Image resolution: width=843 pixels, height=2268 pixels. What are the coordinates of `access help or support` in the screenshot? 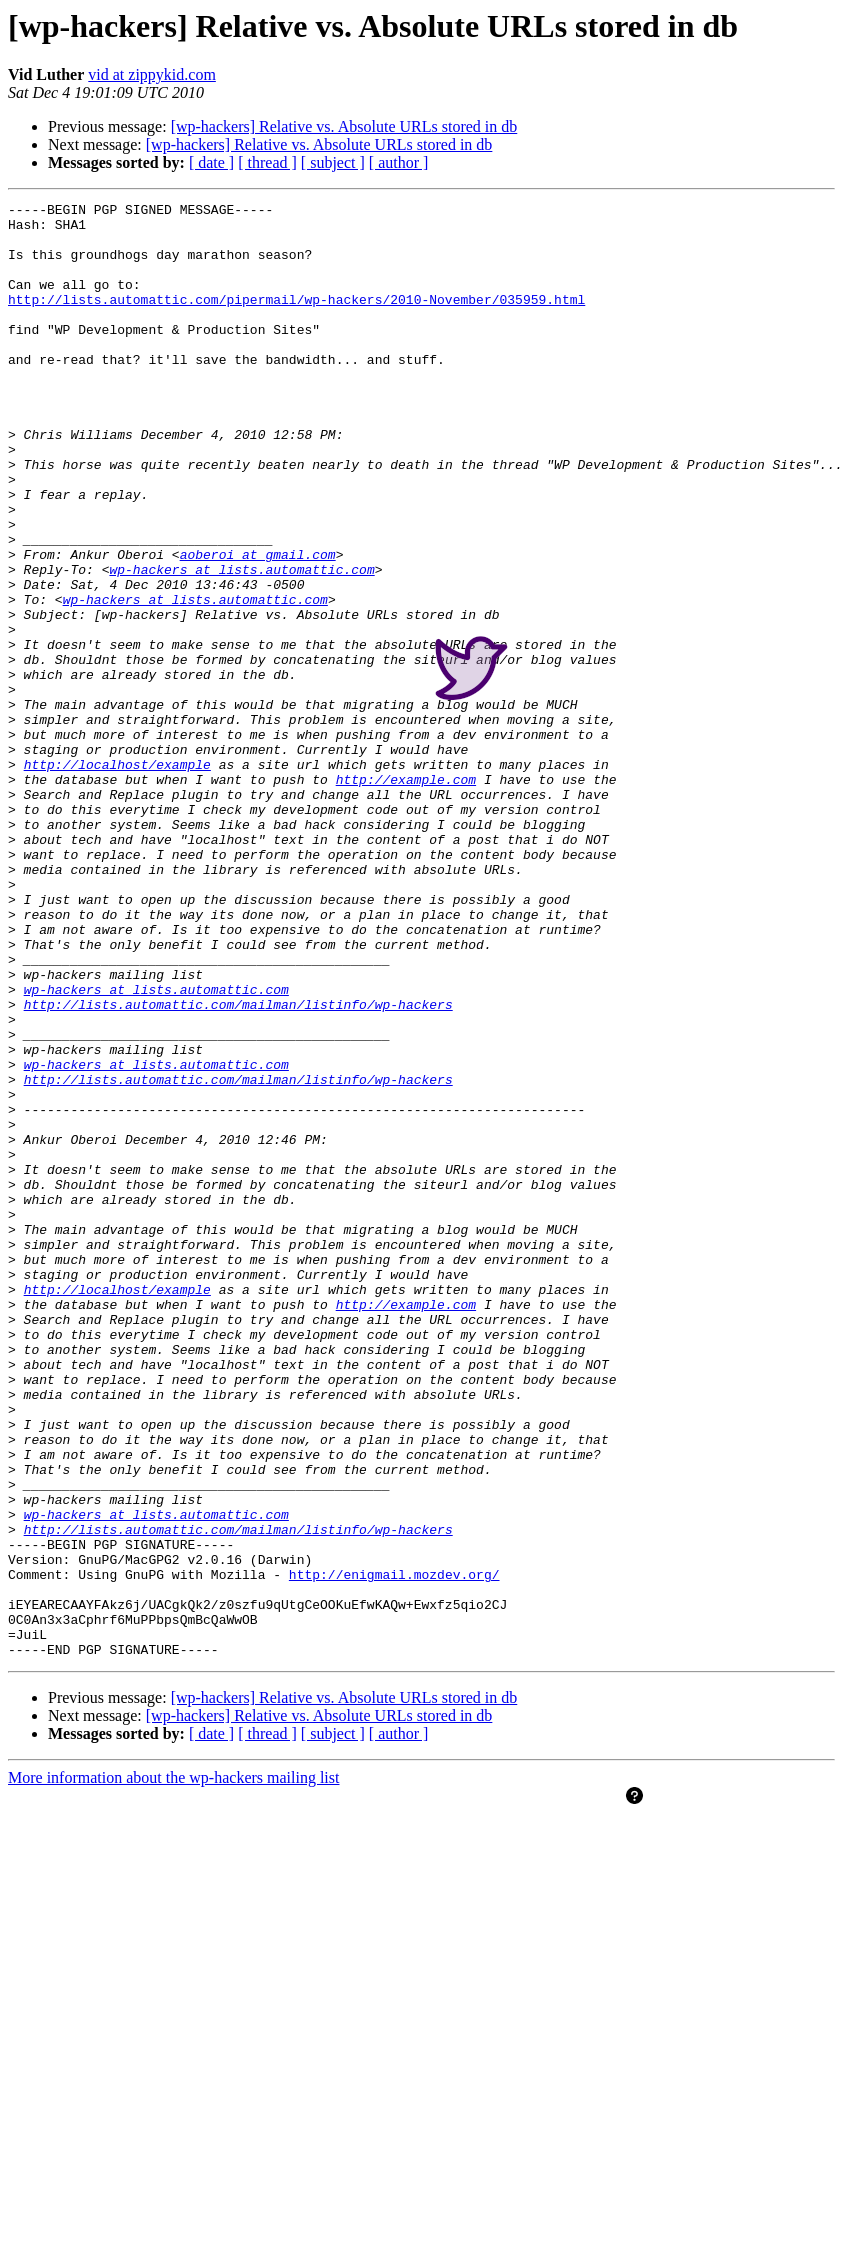 It's located at (634, 1795).